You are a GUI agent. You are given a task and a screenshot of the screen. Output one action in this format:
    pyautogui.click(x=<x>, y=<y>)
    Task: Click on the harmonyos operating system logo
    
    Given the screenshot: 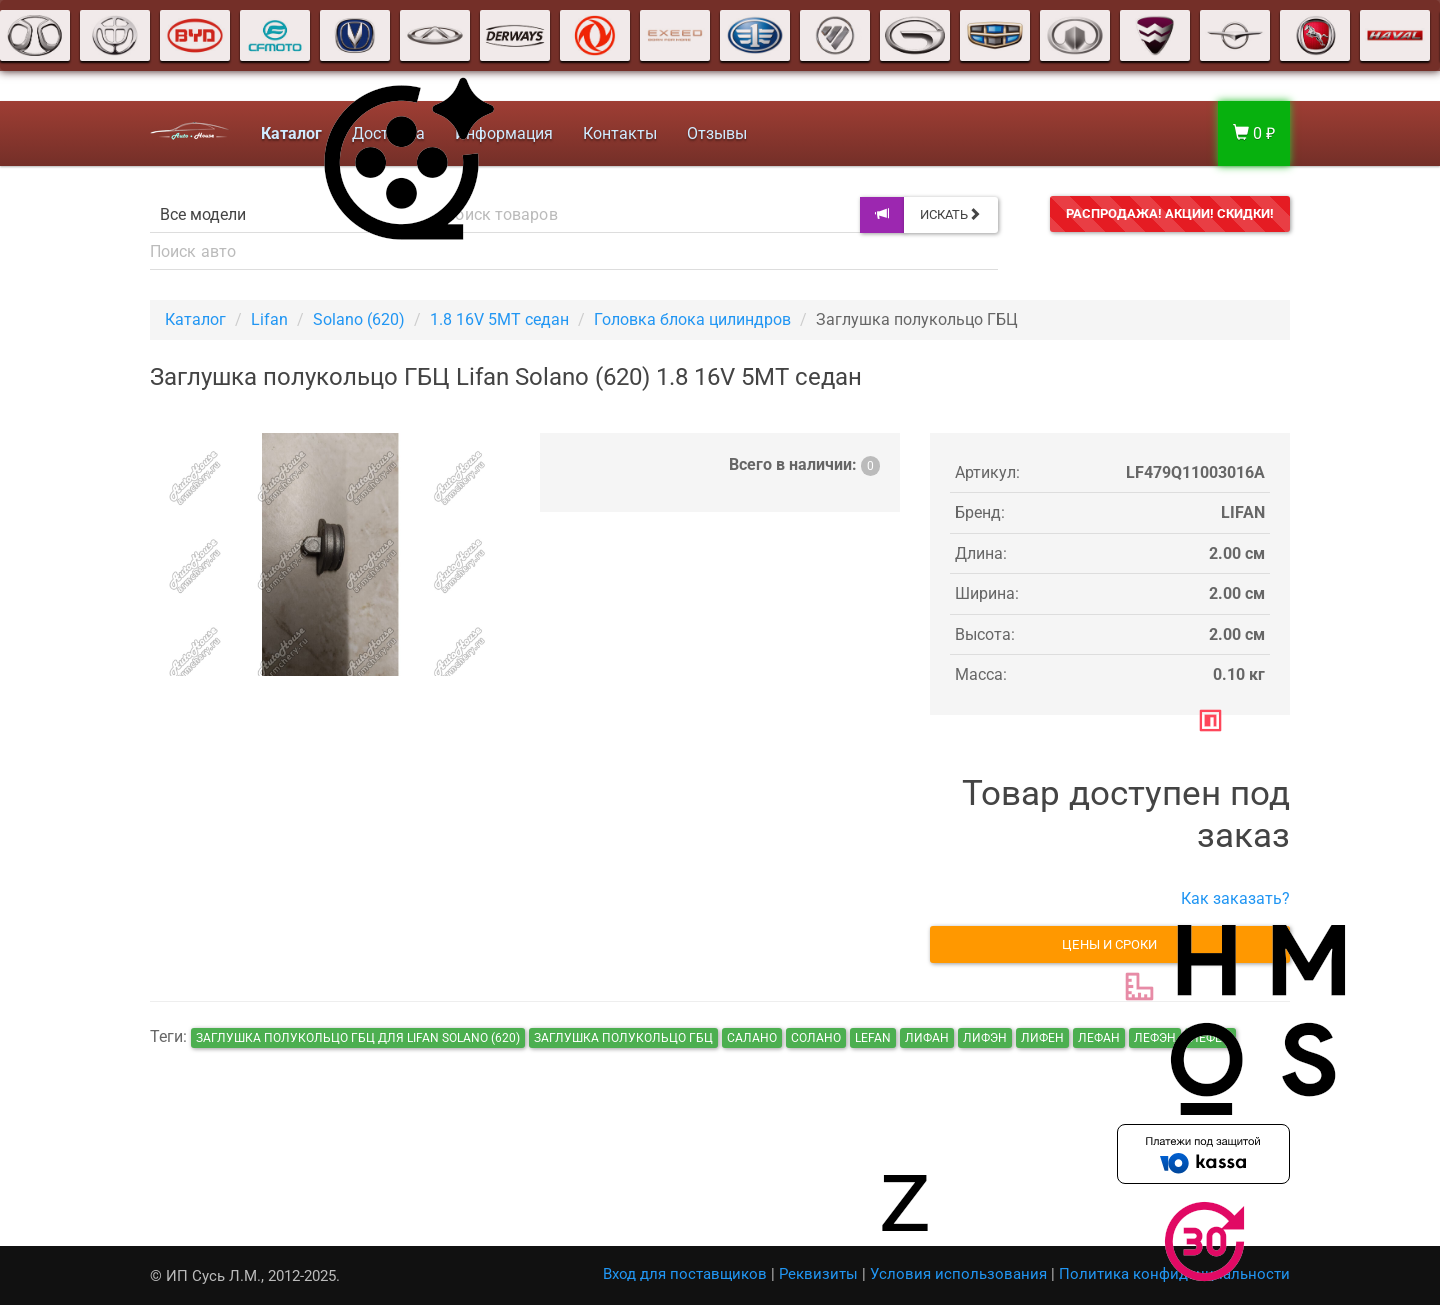 What is the action you would take?
    pyautogui.click(x=1258, y=1020)
    